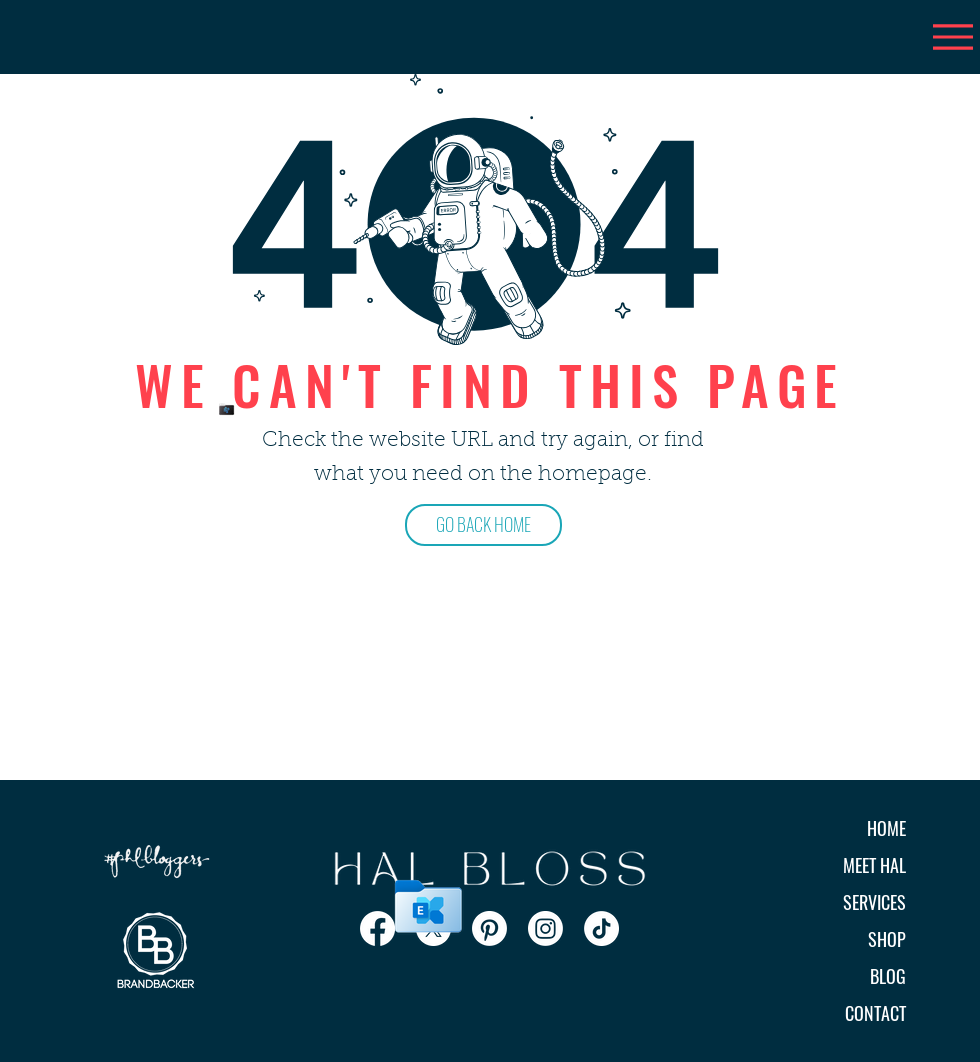 This screenshot has width=980, height=1062. What do you see at coordinates (428, 908) in the screenshot?
I see `open microsoft exchange folder` at bounding box center [428, 908].